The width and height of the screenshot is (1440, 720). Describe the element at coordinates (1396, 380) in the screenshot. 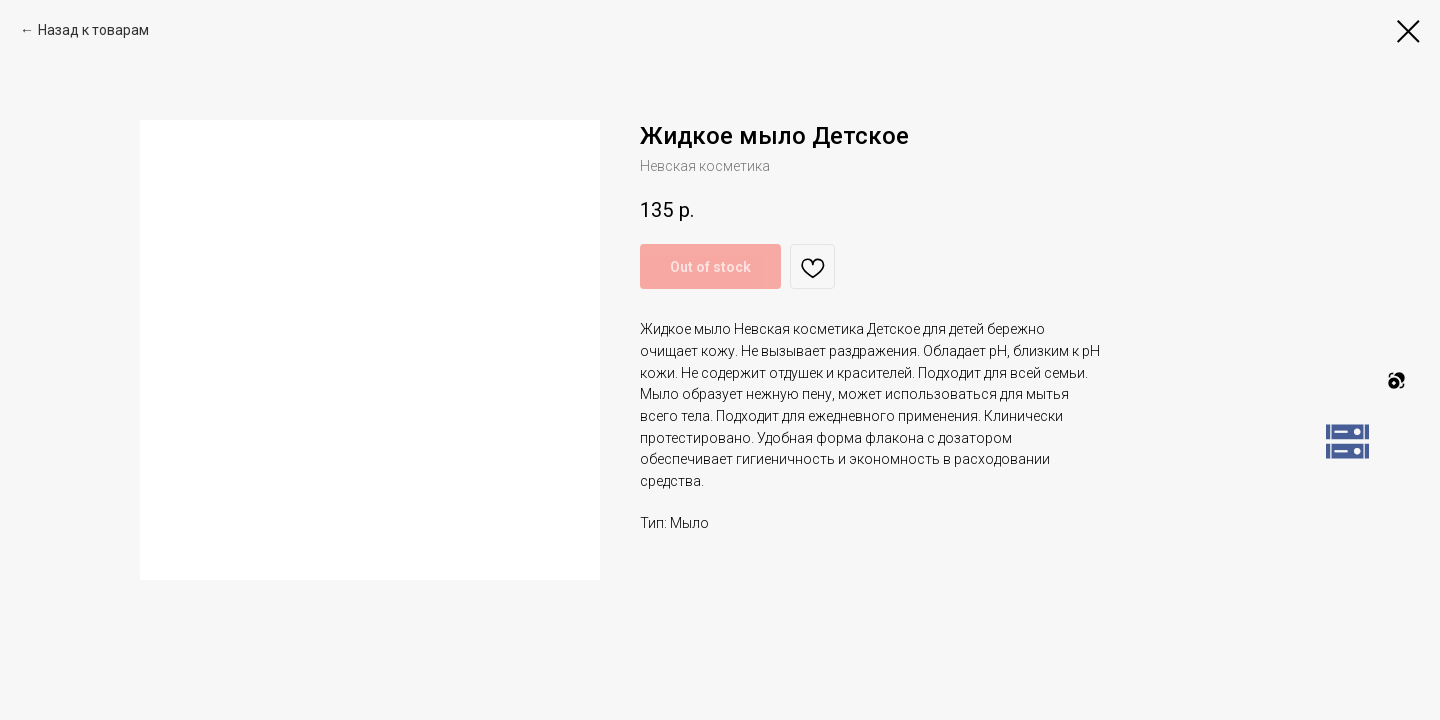

I see `swap or exchange cryptocurrency tokens` at that location.